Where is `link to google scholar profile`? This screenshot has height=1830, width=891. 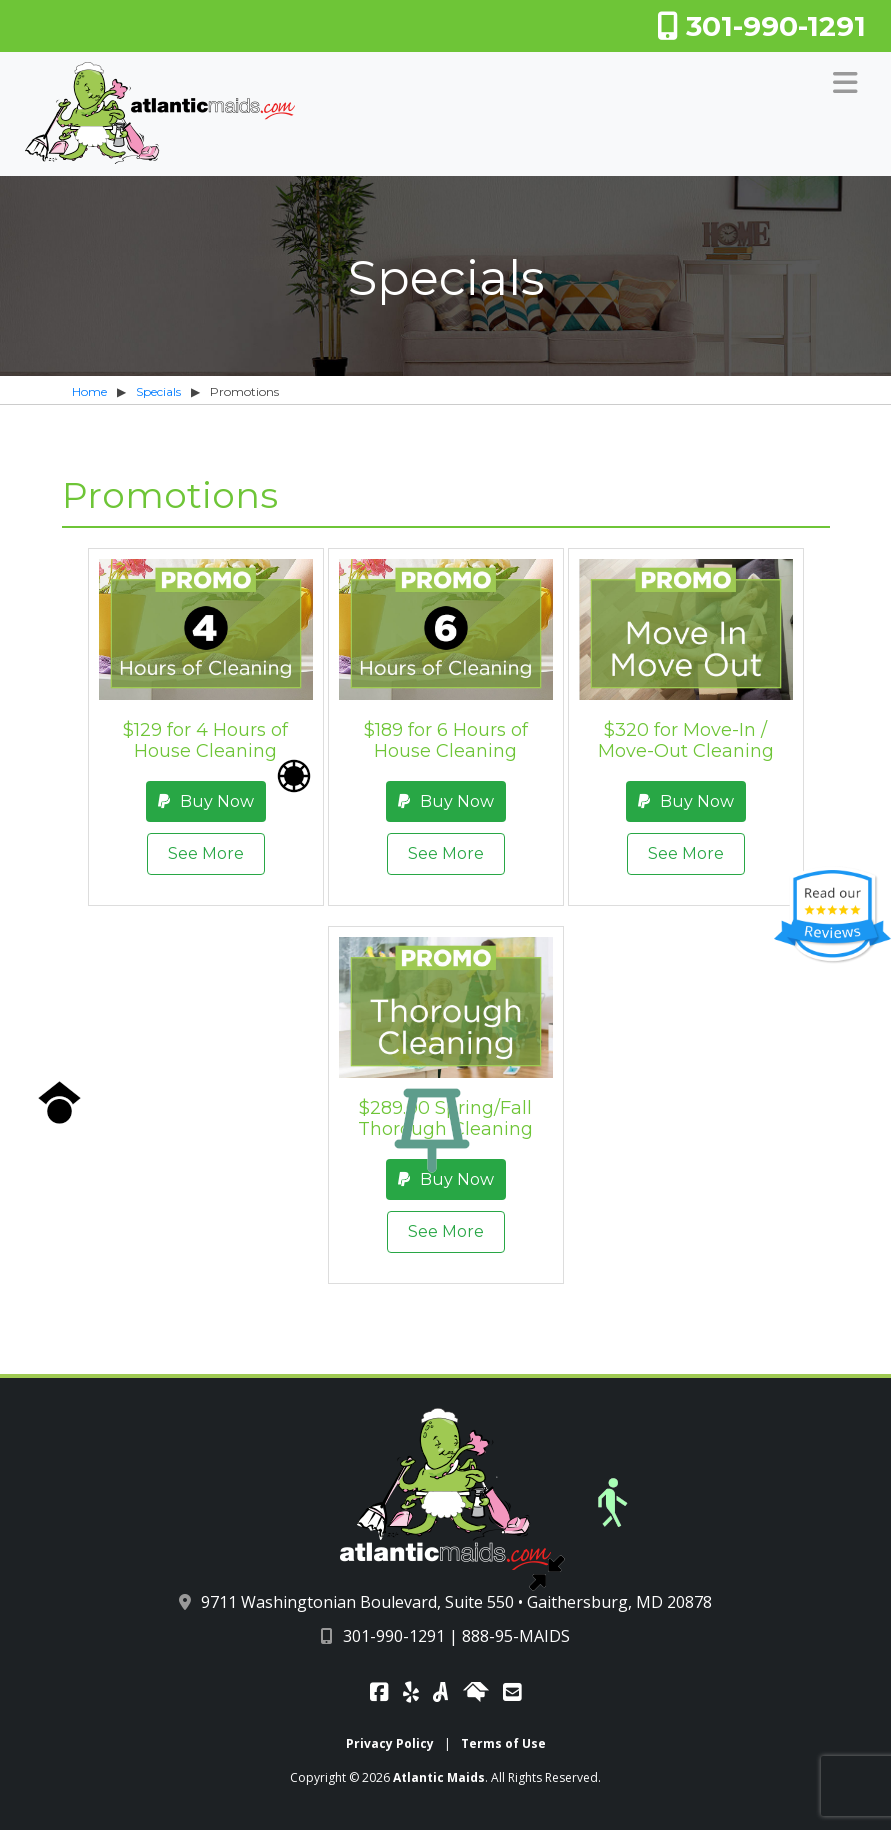 link to google scholar profile is located at coordinates (59, 1102).